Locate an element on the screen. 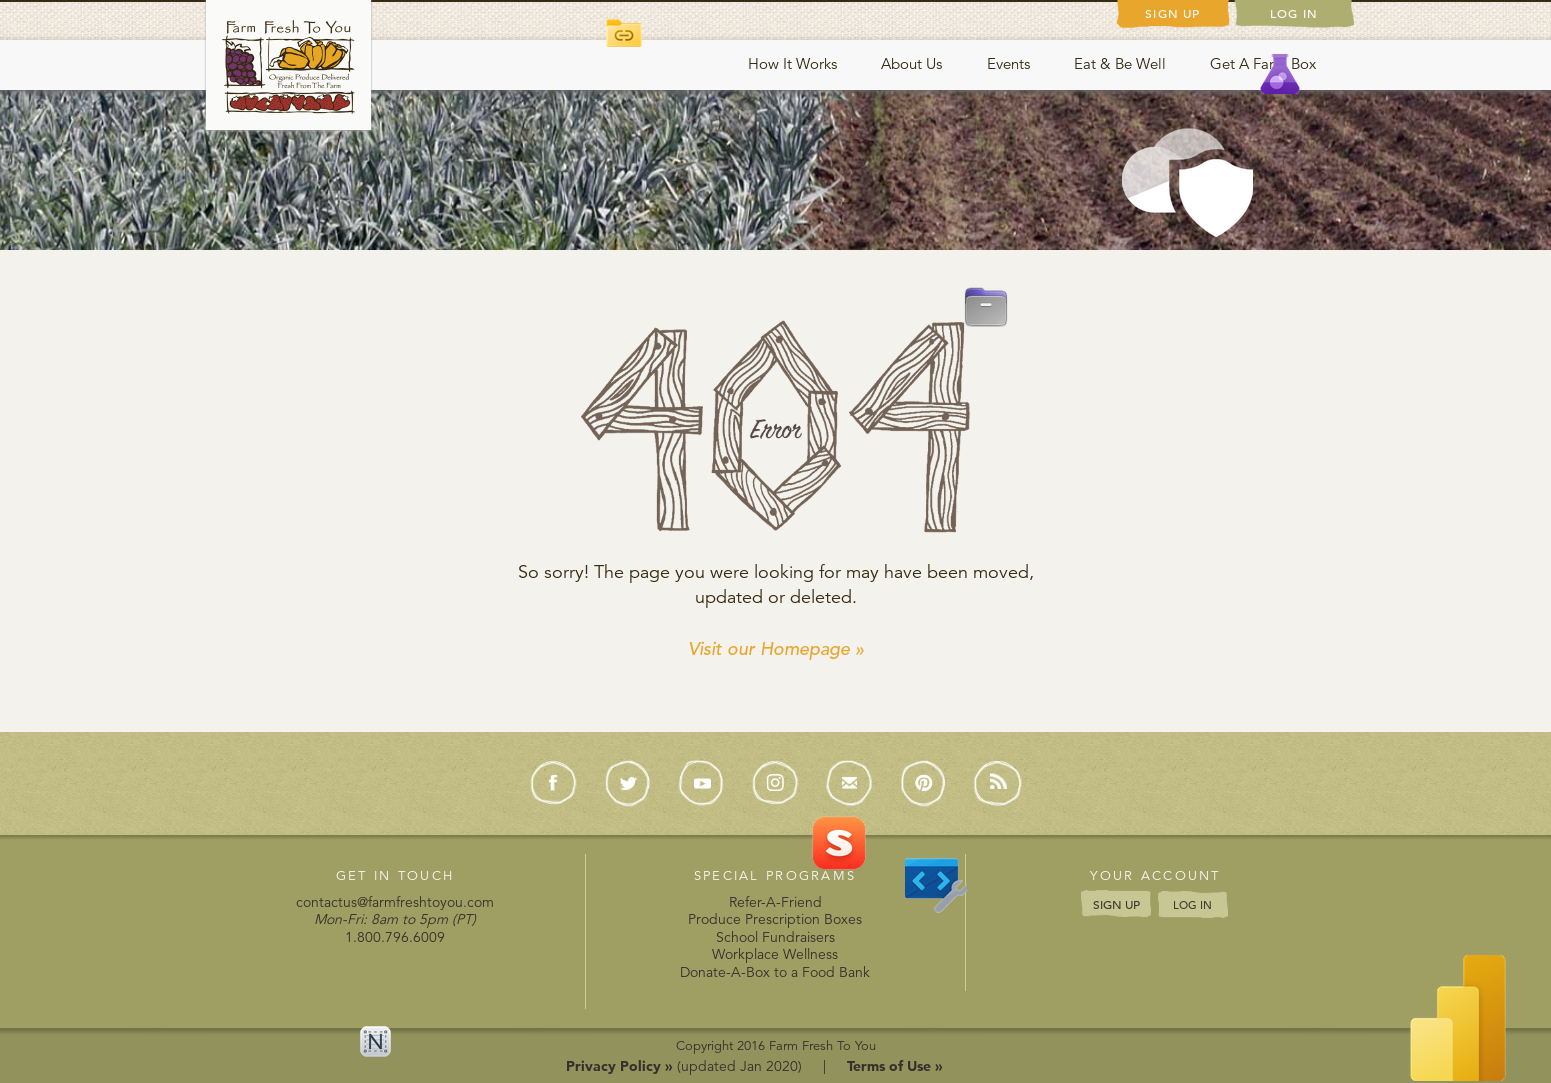  open folder containing saved links or shortcuts is located at coordinates (624, 34).